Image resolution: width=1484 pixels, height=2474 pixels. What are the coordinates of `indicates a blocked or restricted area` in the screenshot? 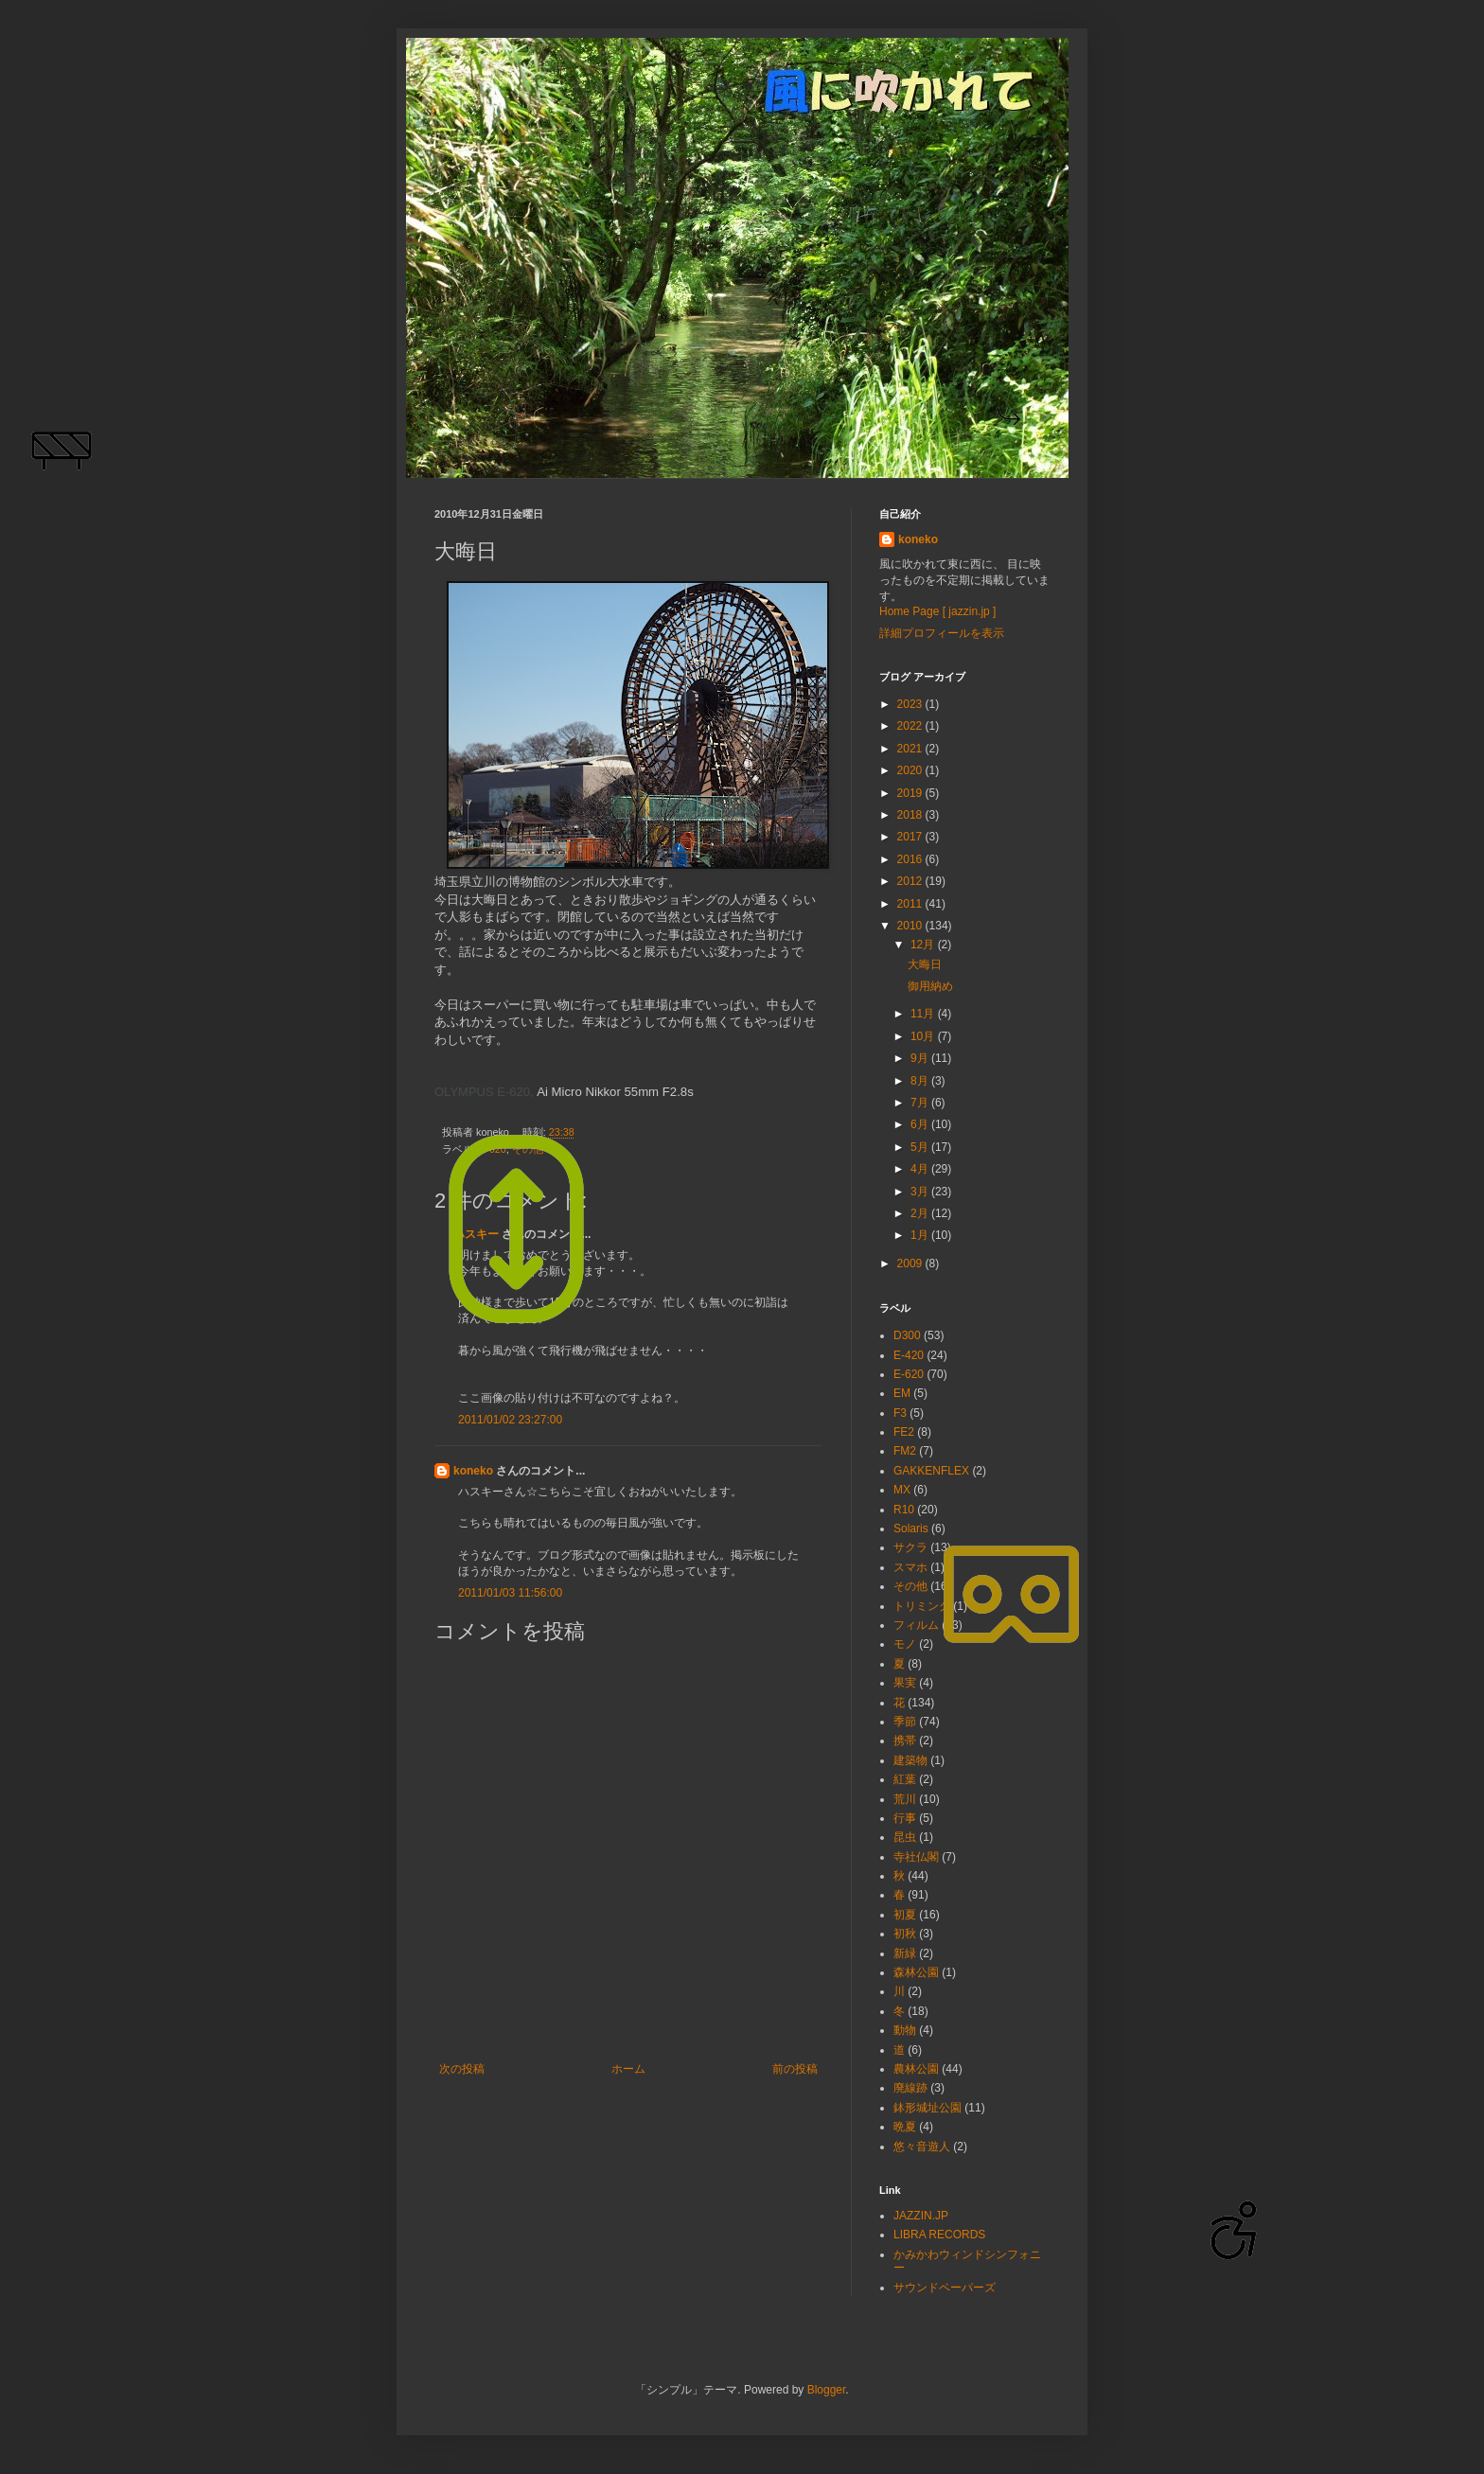 It's located at (62, 449).